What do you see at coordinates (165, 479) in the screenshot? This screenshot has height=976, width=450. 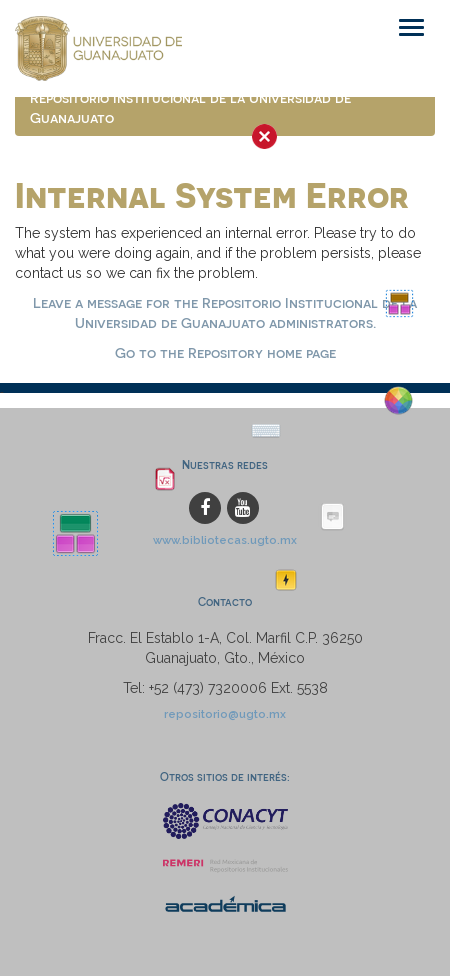 I see `libreoffice math formula template file` at bounding box center [165, 479].